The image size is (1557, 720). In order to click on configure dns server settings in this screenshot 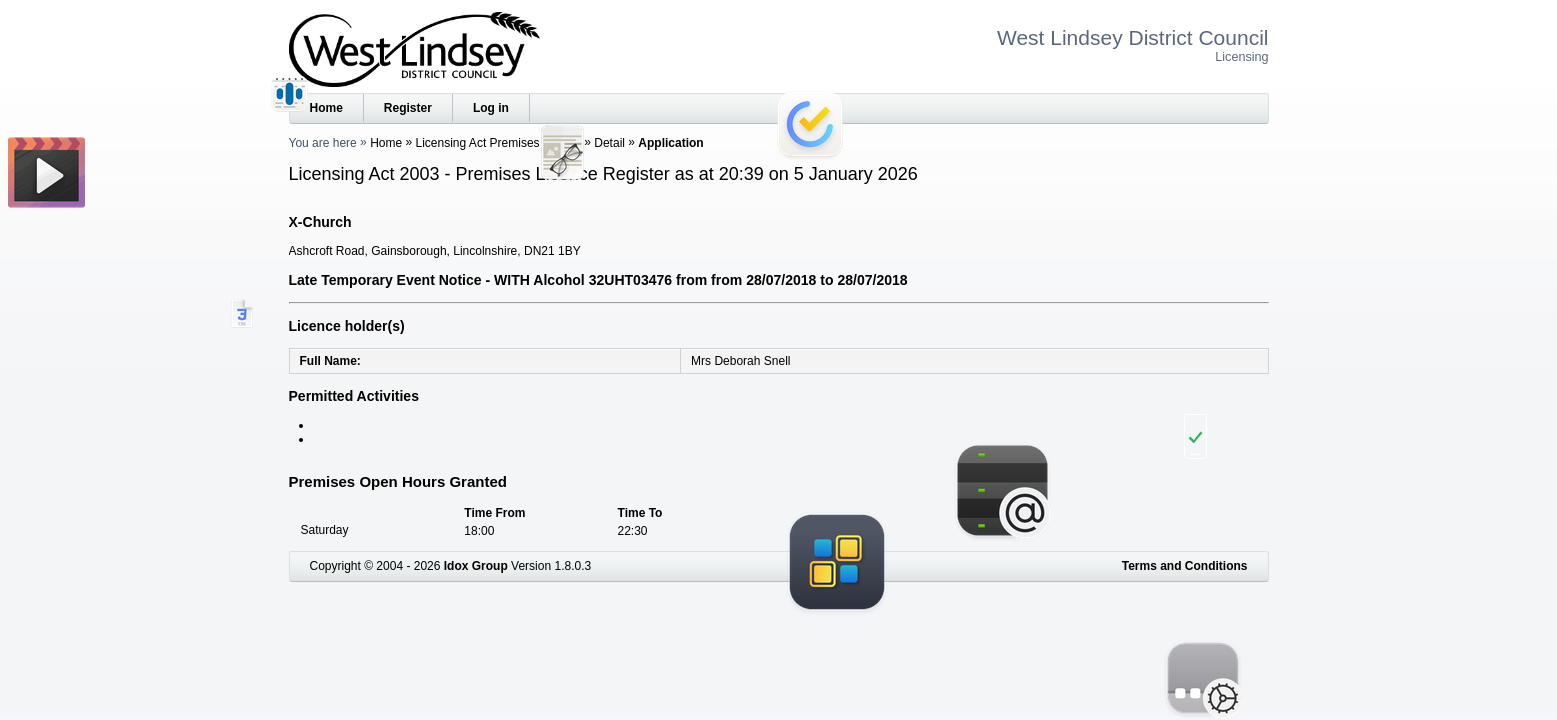, I will do `click(1002, 490)`.